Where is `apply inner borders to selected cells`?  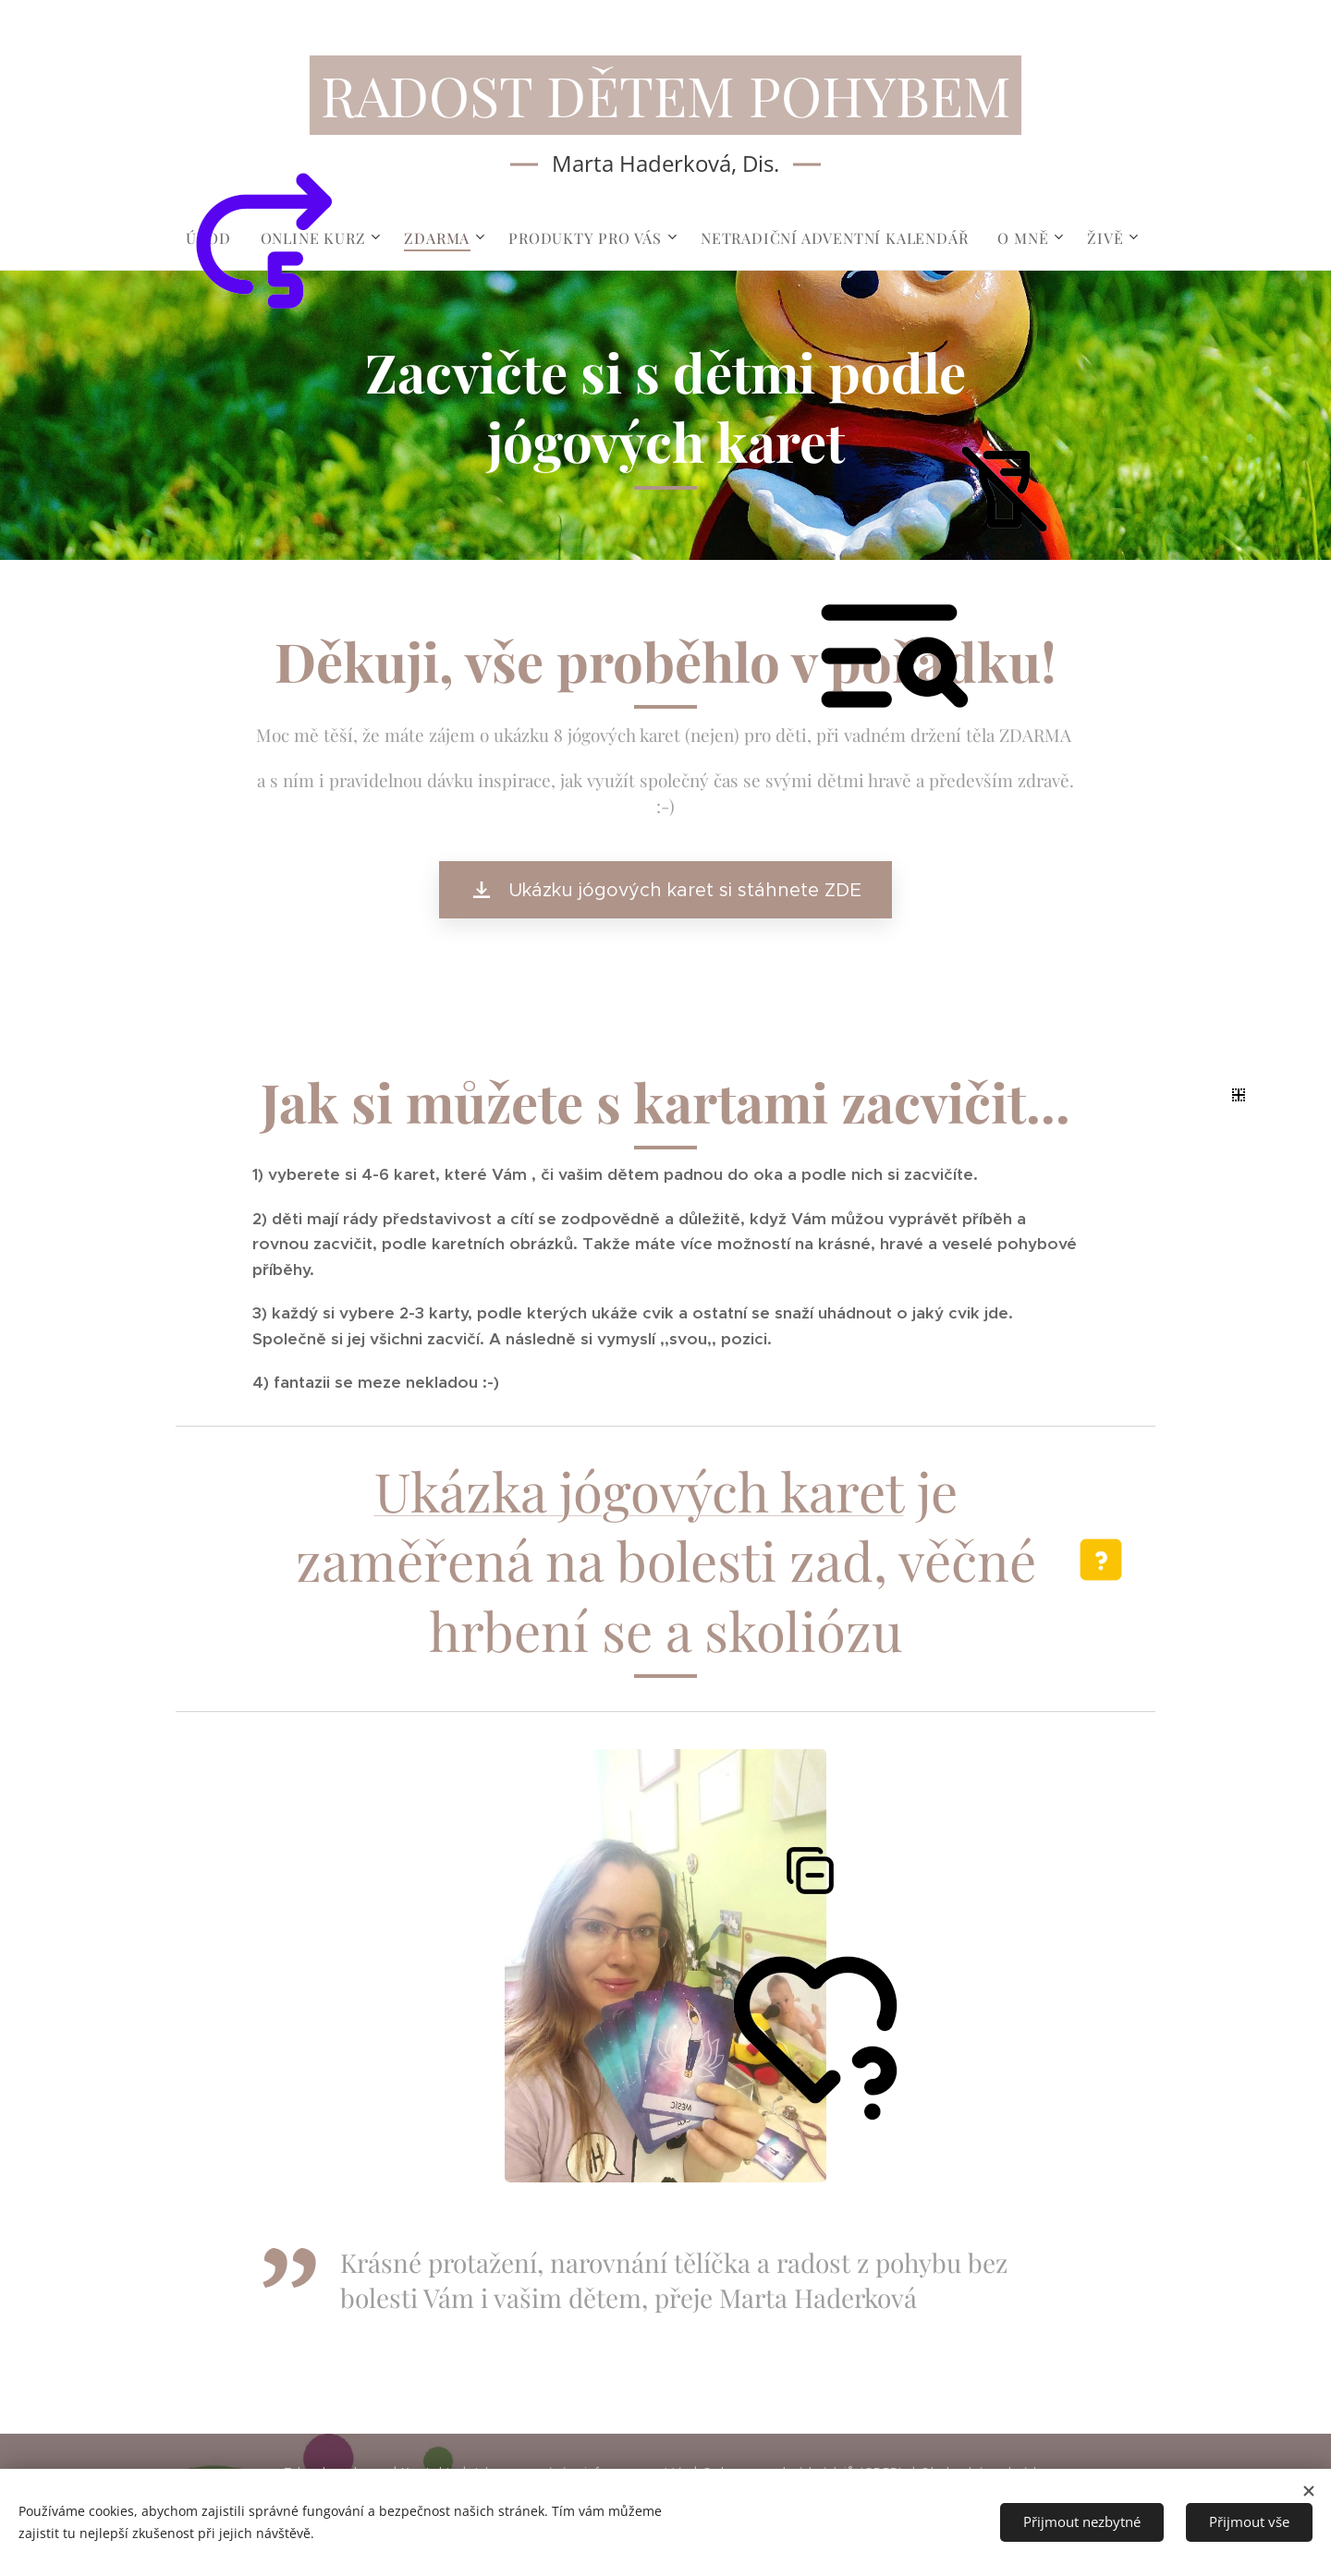
apply inner borders to selected cells is located at coordinates (1239, 1095).